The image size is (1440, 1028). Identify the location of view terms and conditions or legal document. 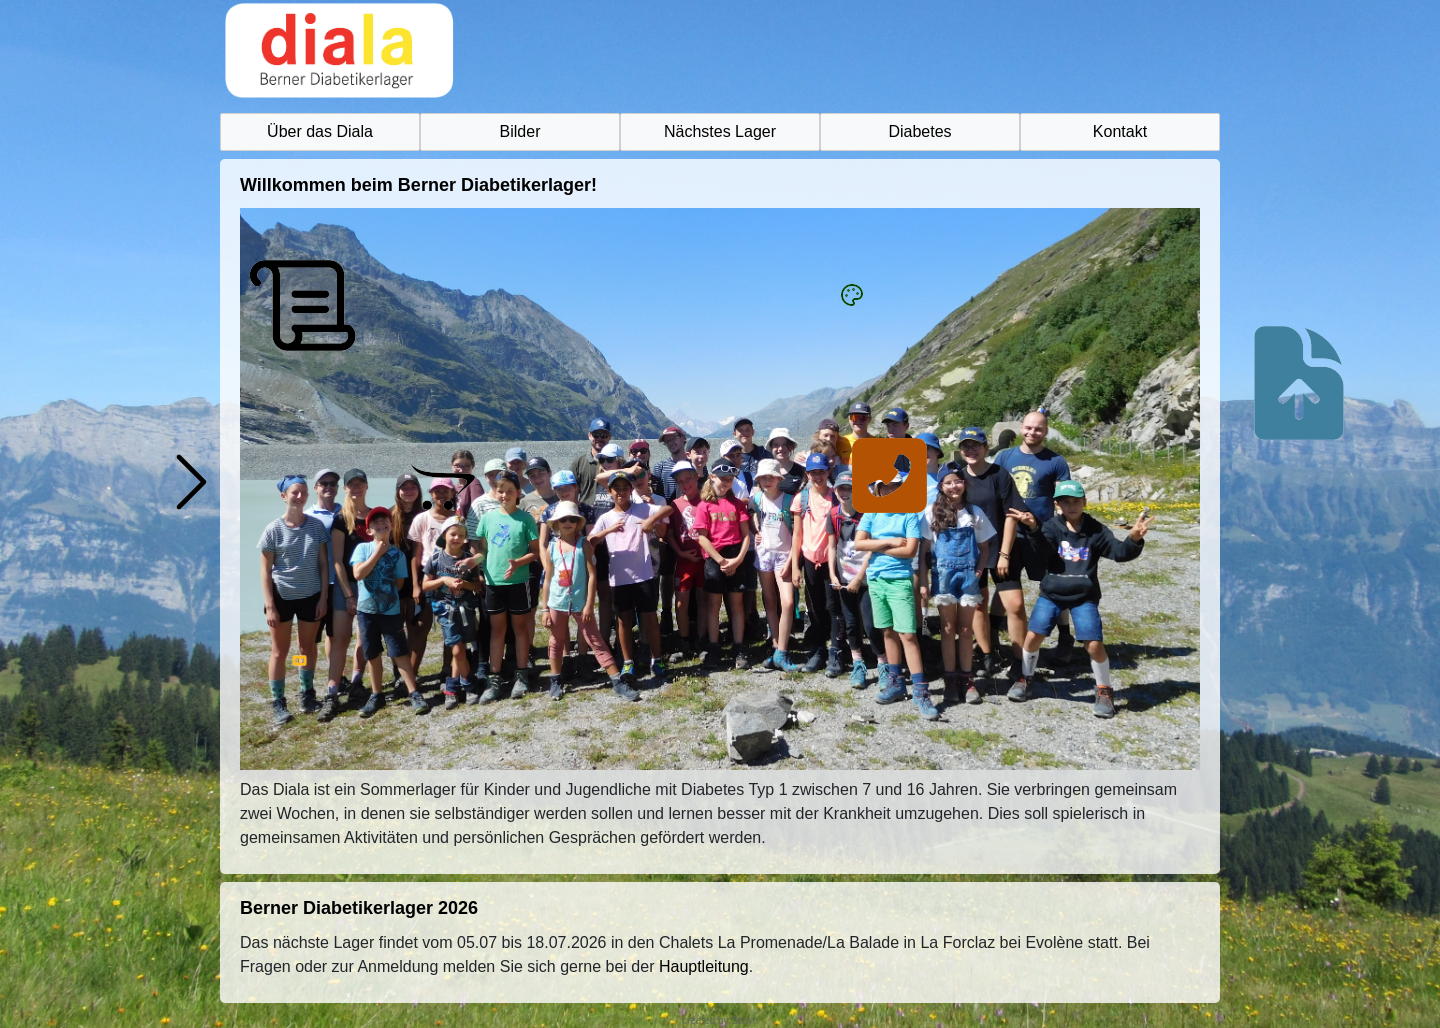
(306, 305).